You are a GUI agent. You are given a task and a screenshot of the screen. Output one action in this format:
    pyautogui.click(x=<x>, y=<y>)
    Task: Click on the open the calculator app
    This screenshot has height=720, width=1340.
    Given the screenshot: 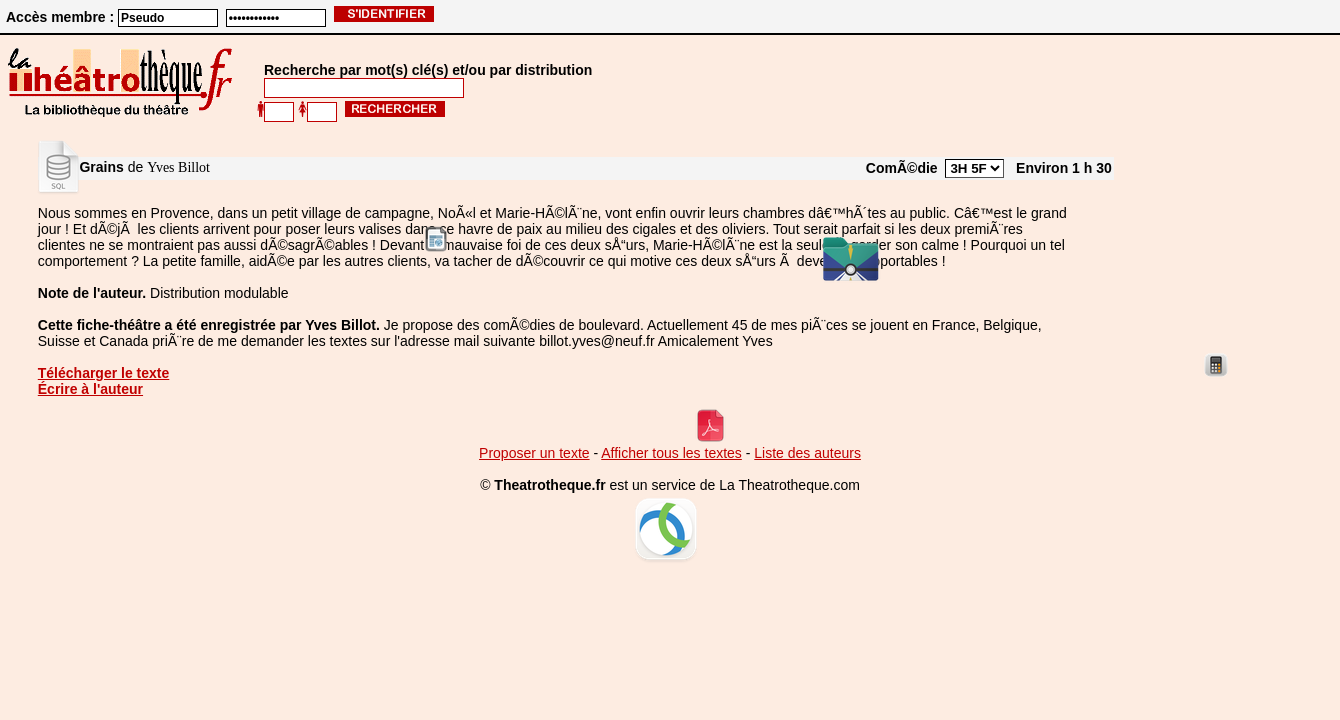 What is the action you would take?
    pyautogui.click(x=1216, y=365)
    